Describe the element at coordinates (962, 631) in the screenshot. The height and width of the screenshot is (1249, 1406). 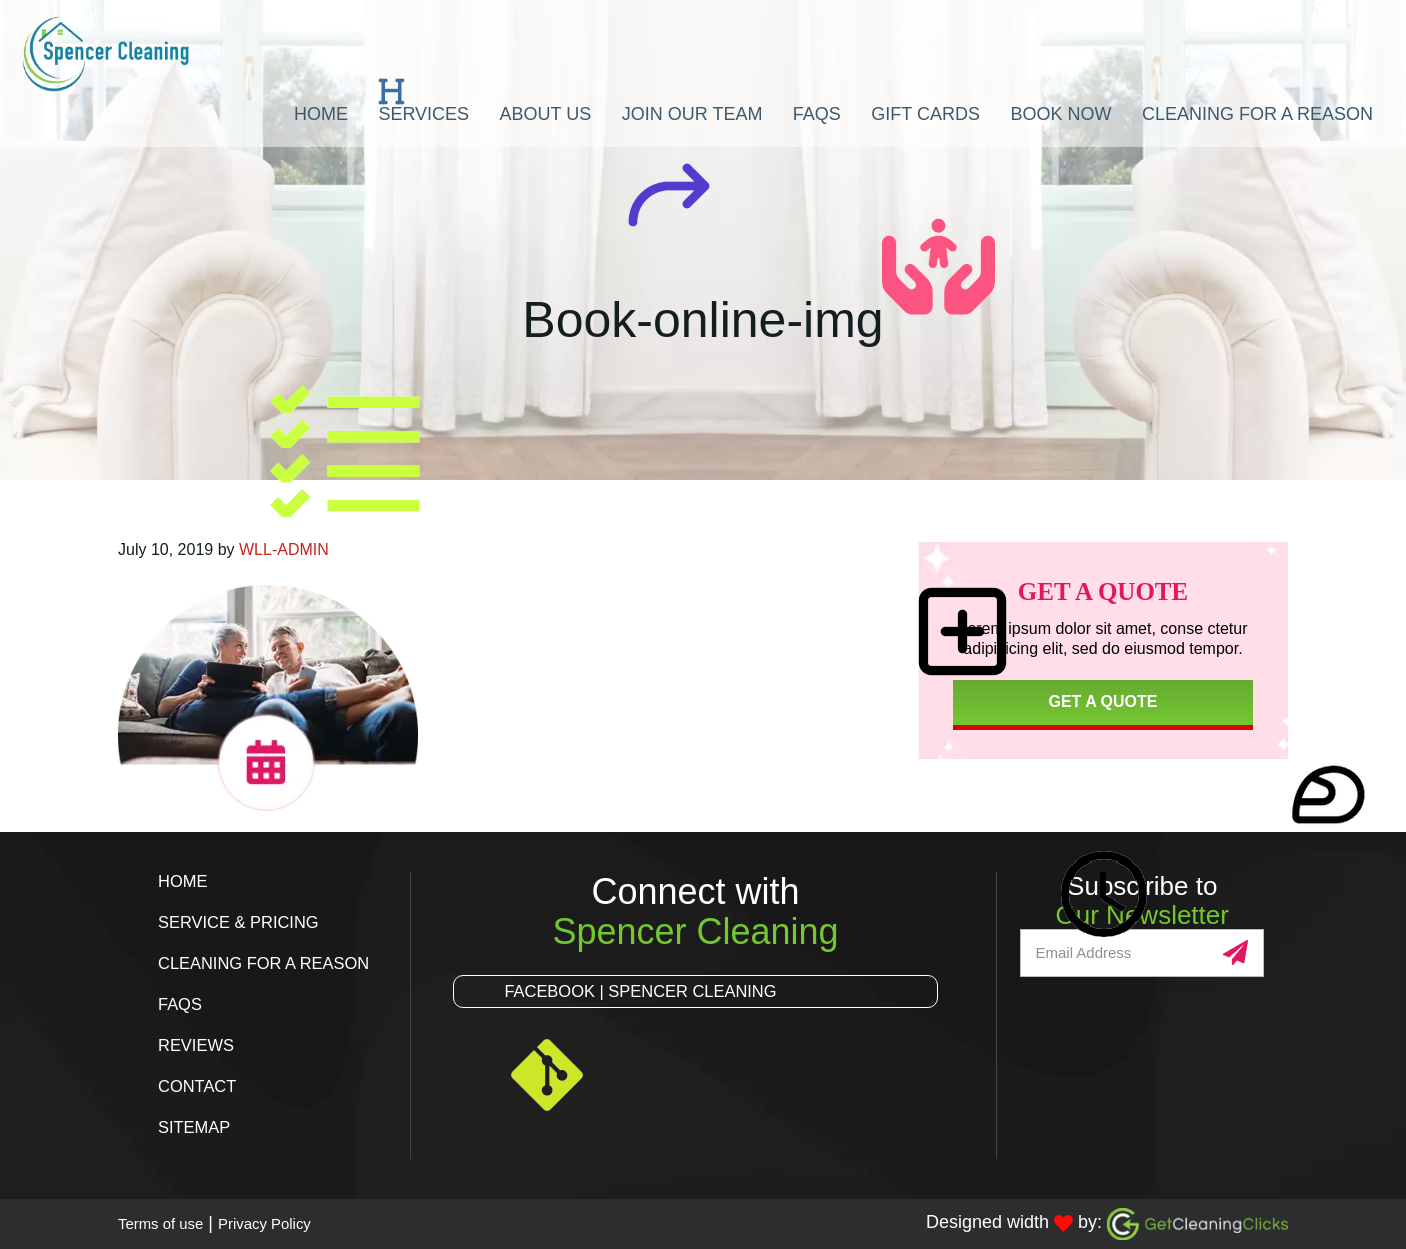
I see `add a new item` at that location.